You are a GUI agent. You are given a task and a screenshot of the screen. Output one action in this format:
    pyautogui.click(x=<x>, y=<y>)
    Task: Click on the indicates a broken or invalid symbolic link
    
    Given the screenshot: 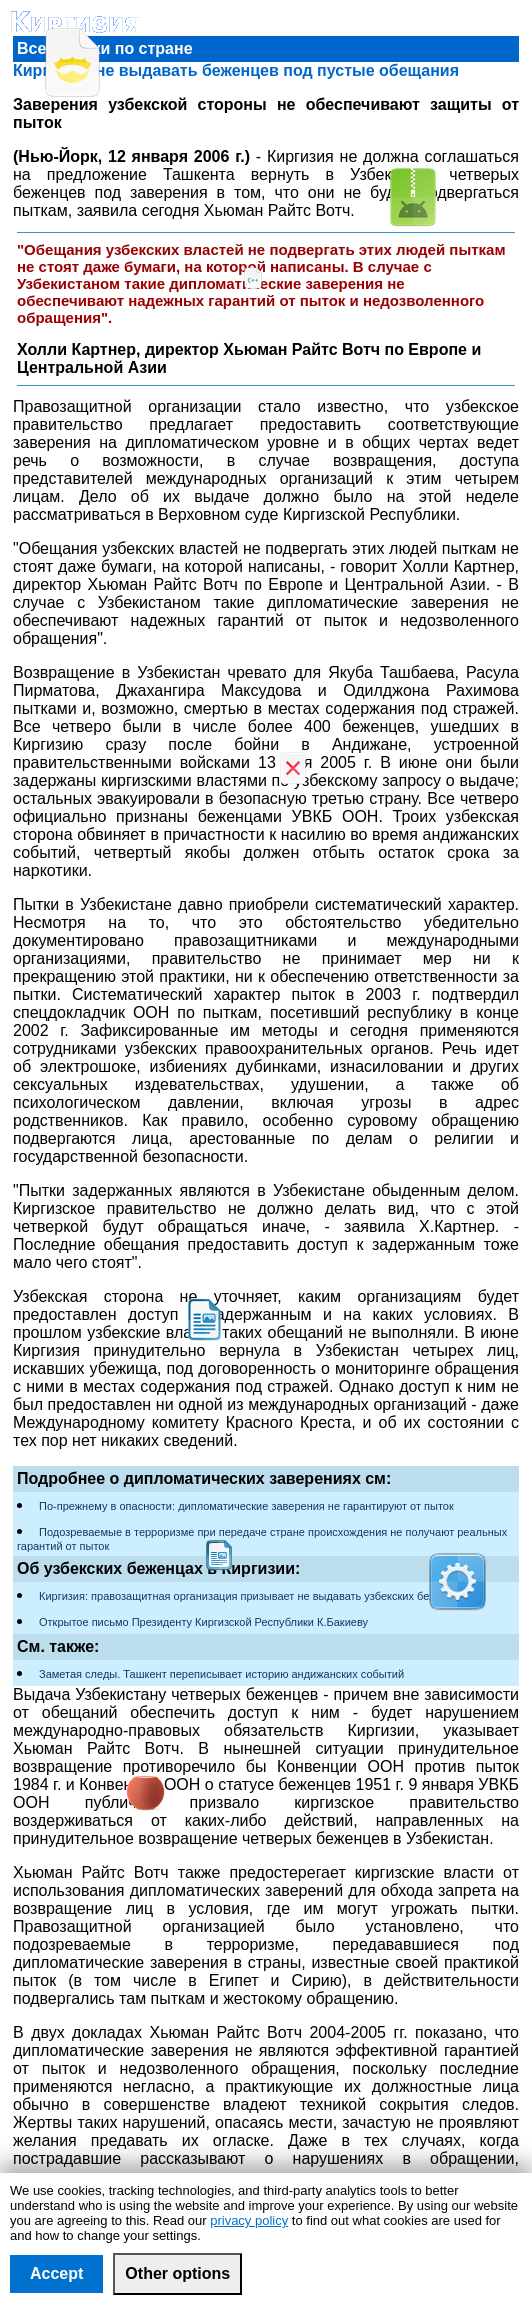 What is the action you would take?
    pyautogui.click(x=293, y=768)
    